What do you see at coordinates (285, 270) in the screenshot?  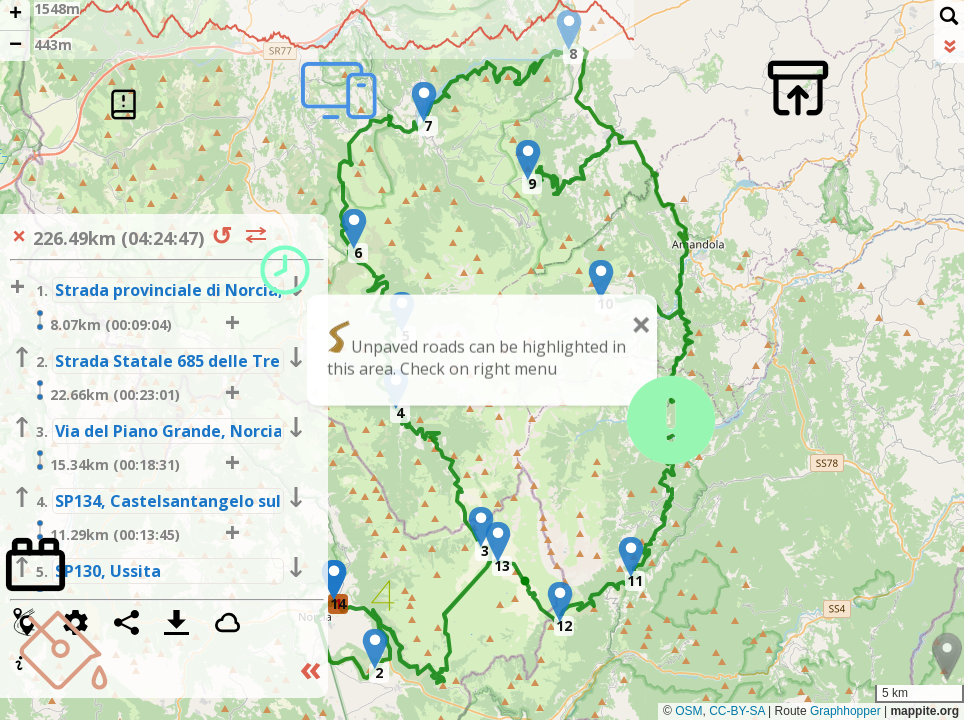 I see `indicates 8 o'clock time` at bounding box center [285, 270].